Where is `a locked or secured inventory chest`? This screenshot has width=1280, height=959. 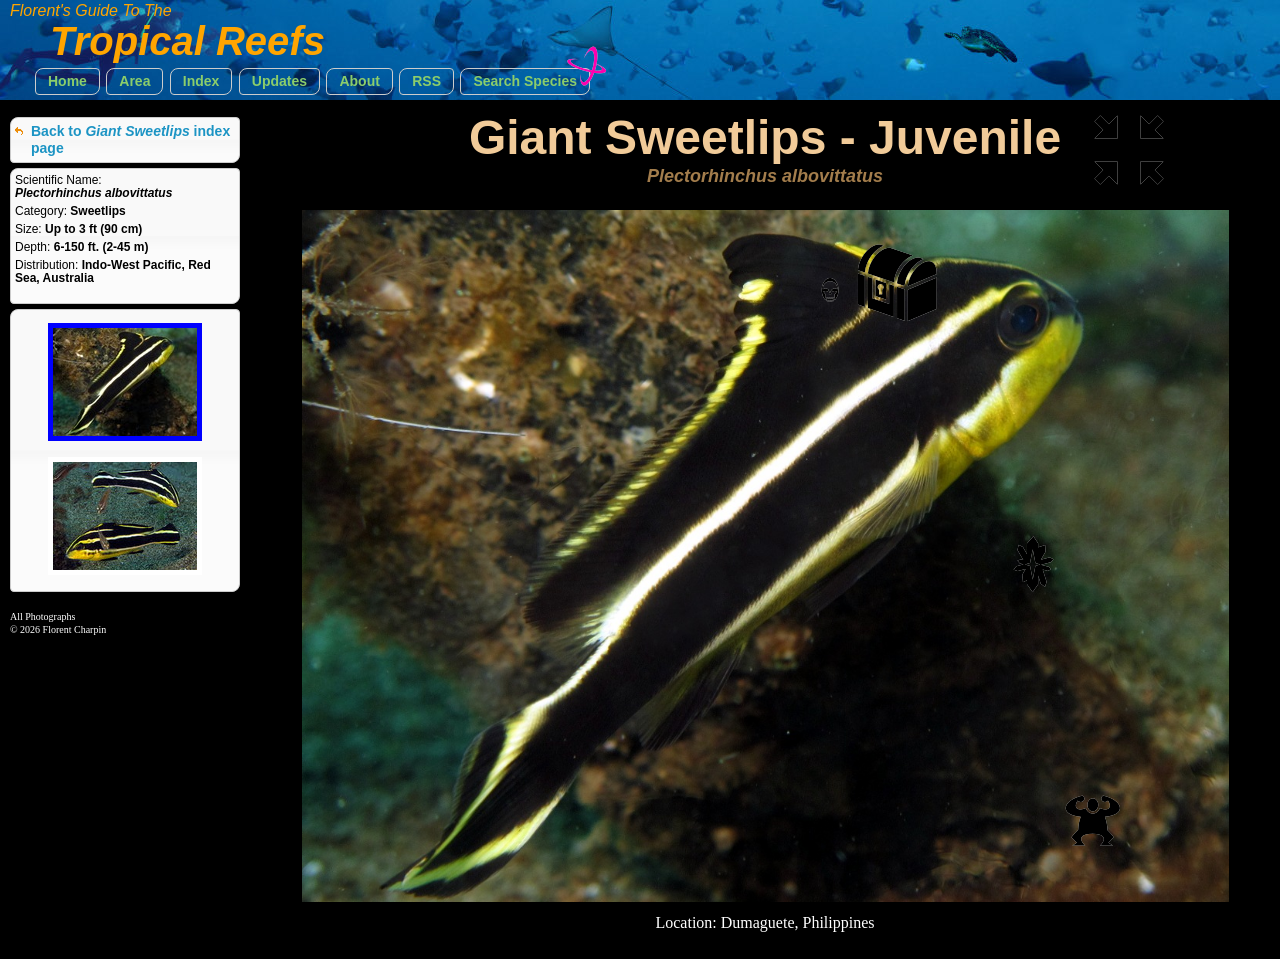
a locked or secured inventory chest is located at coordinates (897, 283).